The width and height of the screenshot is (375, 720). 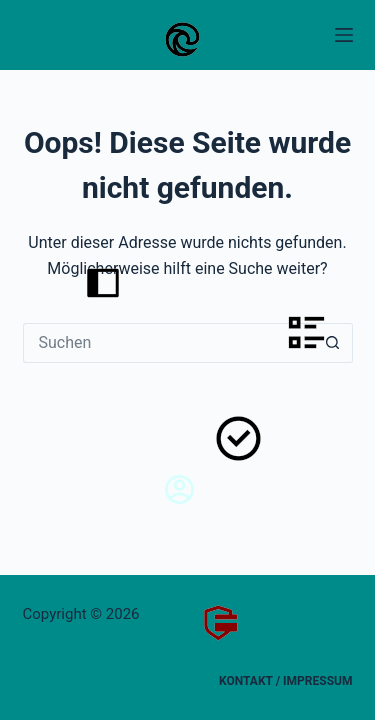 What do you see at coordinates (220, 623) in the screenshot?
I see `indicates a secure payment method` at bounding box center [220, 623].